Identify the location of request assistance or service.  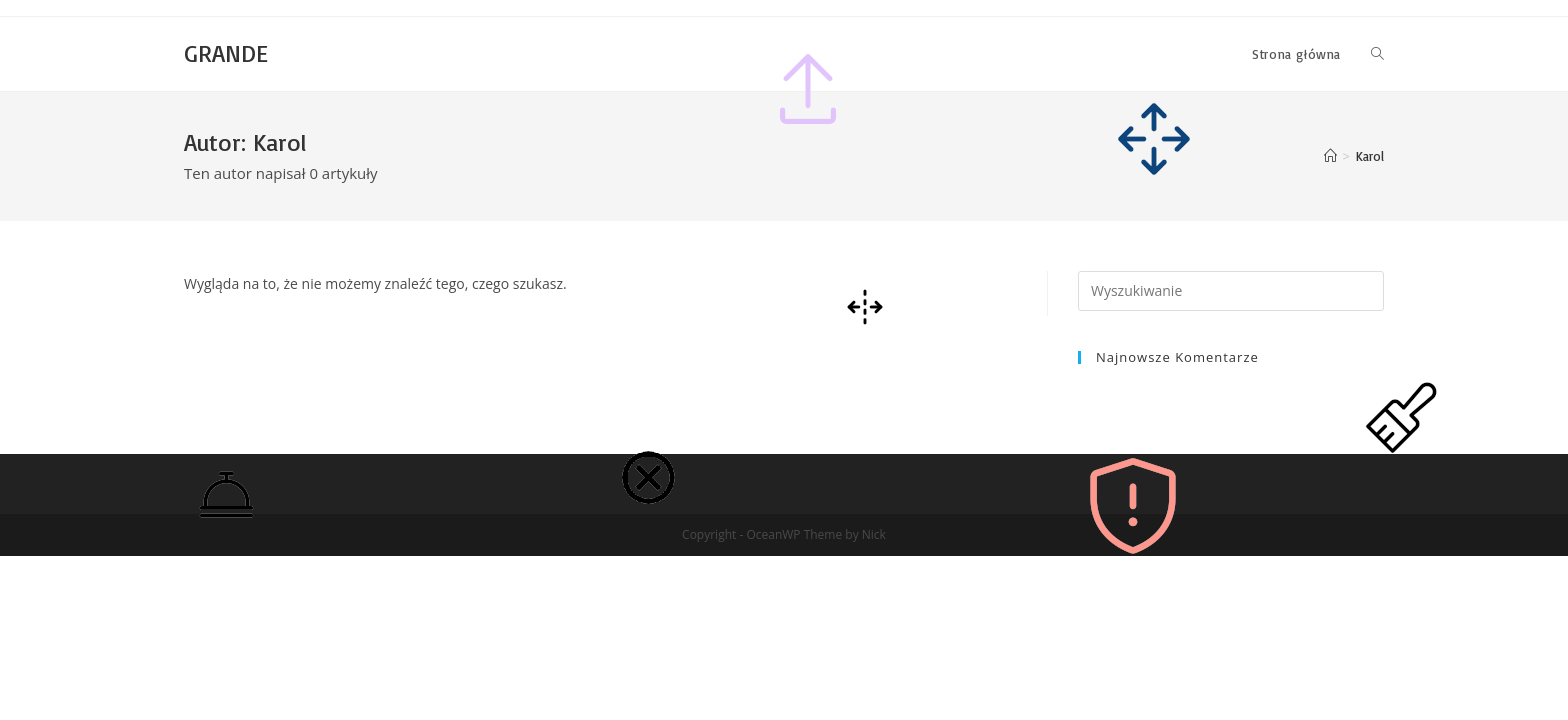
(226, 496).